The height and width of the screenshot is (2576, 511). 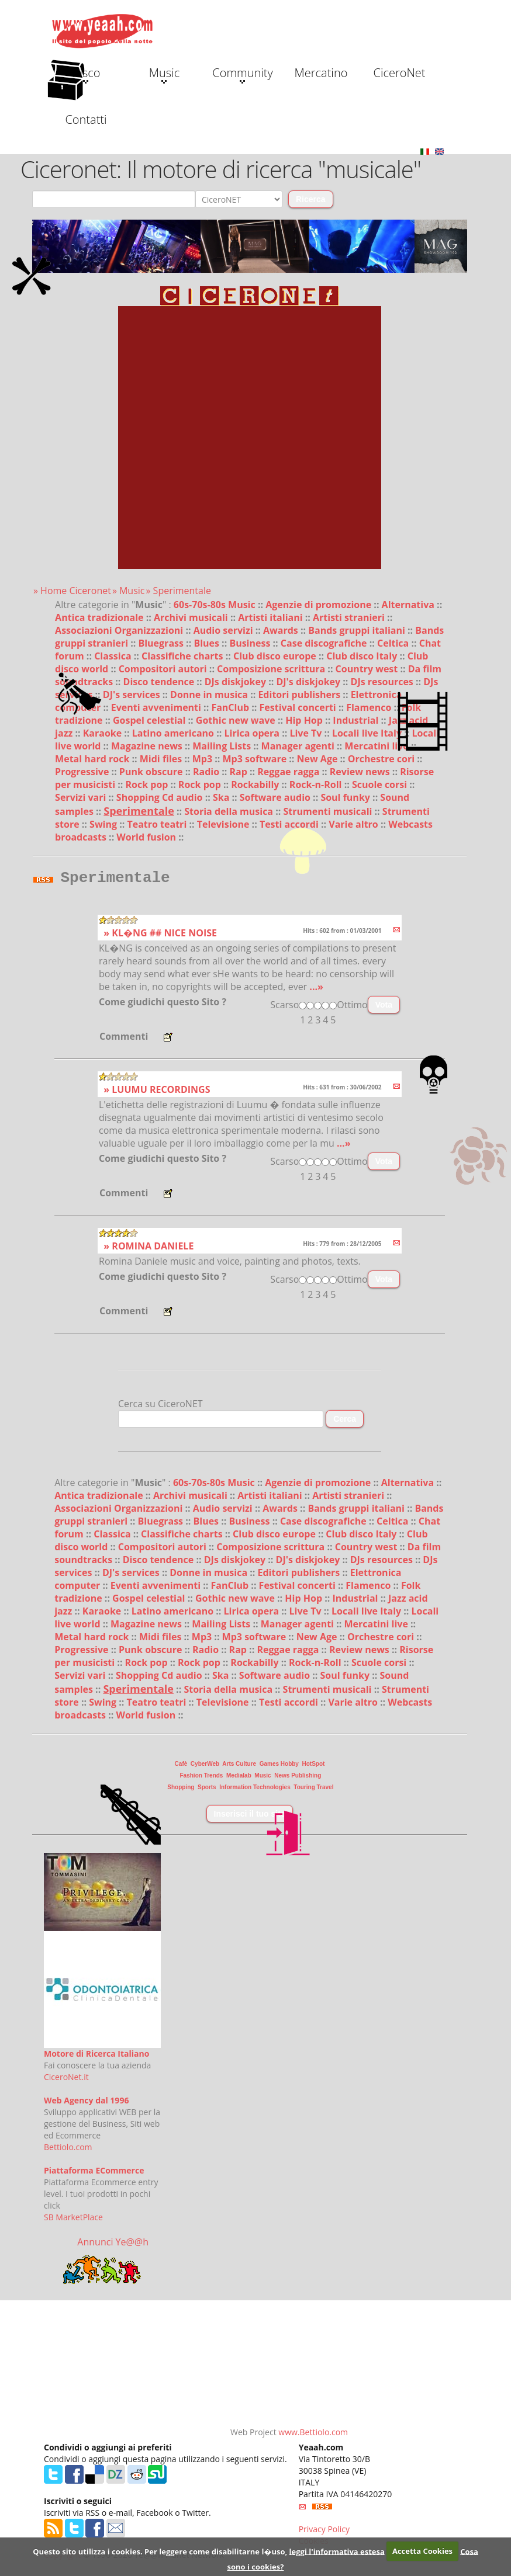 What do you see at coordinates (423, 721) in the screenshot?
I see `access video or movie content` at bounding box center [423, 721].